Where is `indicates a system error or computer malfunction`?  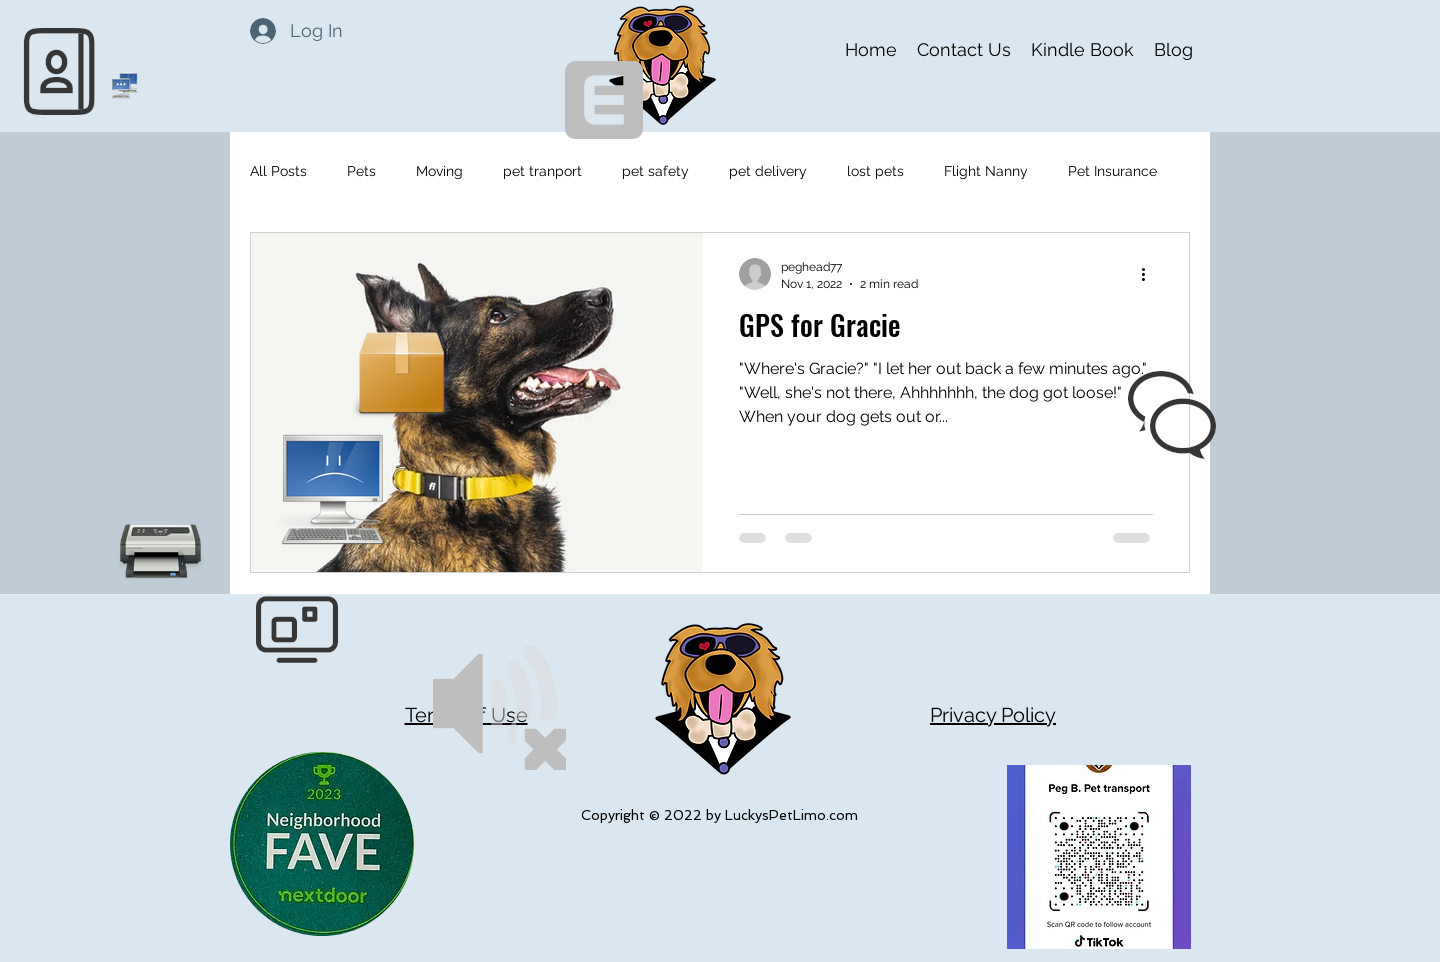 indicates a system error or computer malfunction is located at coordinates (333, 491).